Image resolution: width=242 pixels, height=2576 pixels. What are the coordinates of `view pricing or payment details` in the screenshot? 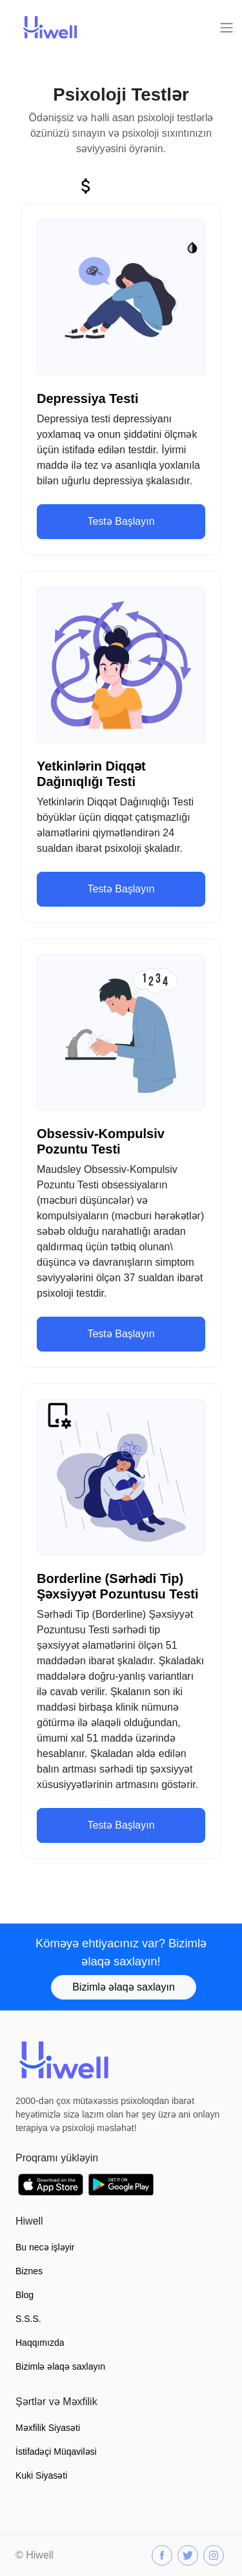 It's located at (86, 186).